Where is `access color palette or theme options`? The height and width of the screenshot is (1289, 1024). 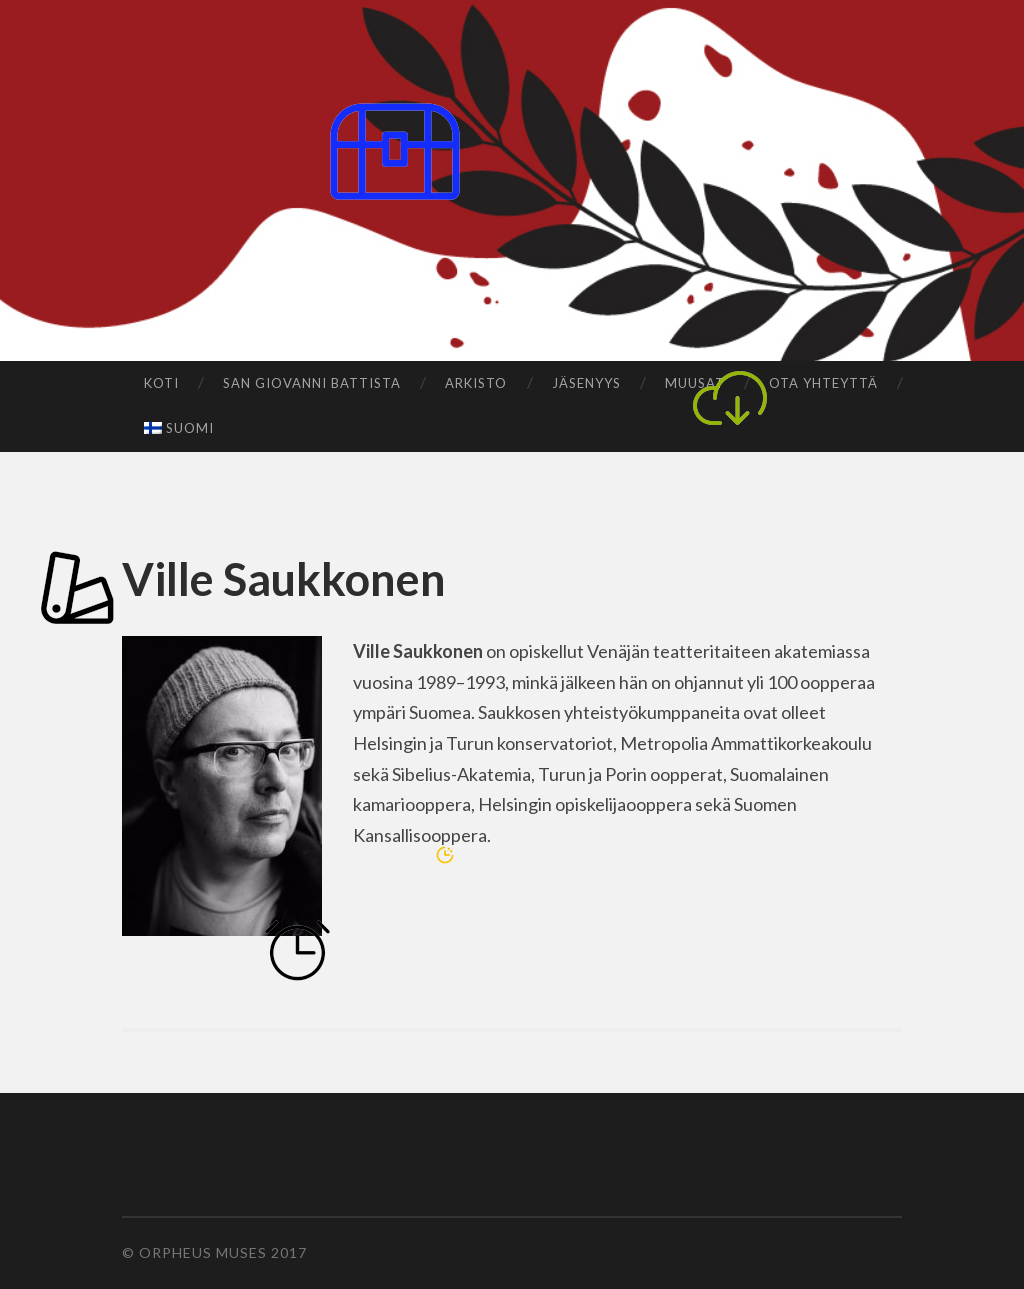 access color palette or theme options is located at coordinates (74, 590).